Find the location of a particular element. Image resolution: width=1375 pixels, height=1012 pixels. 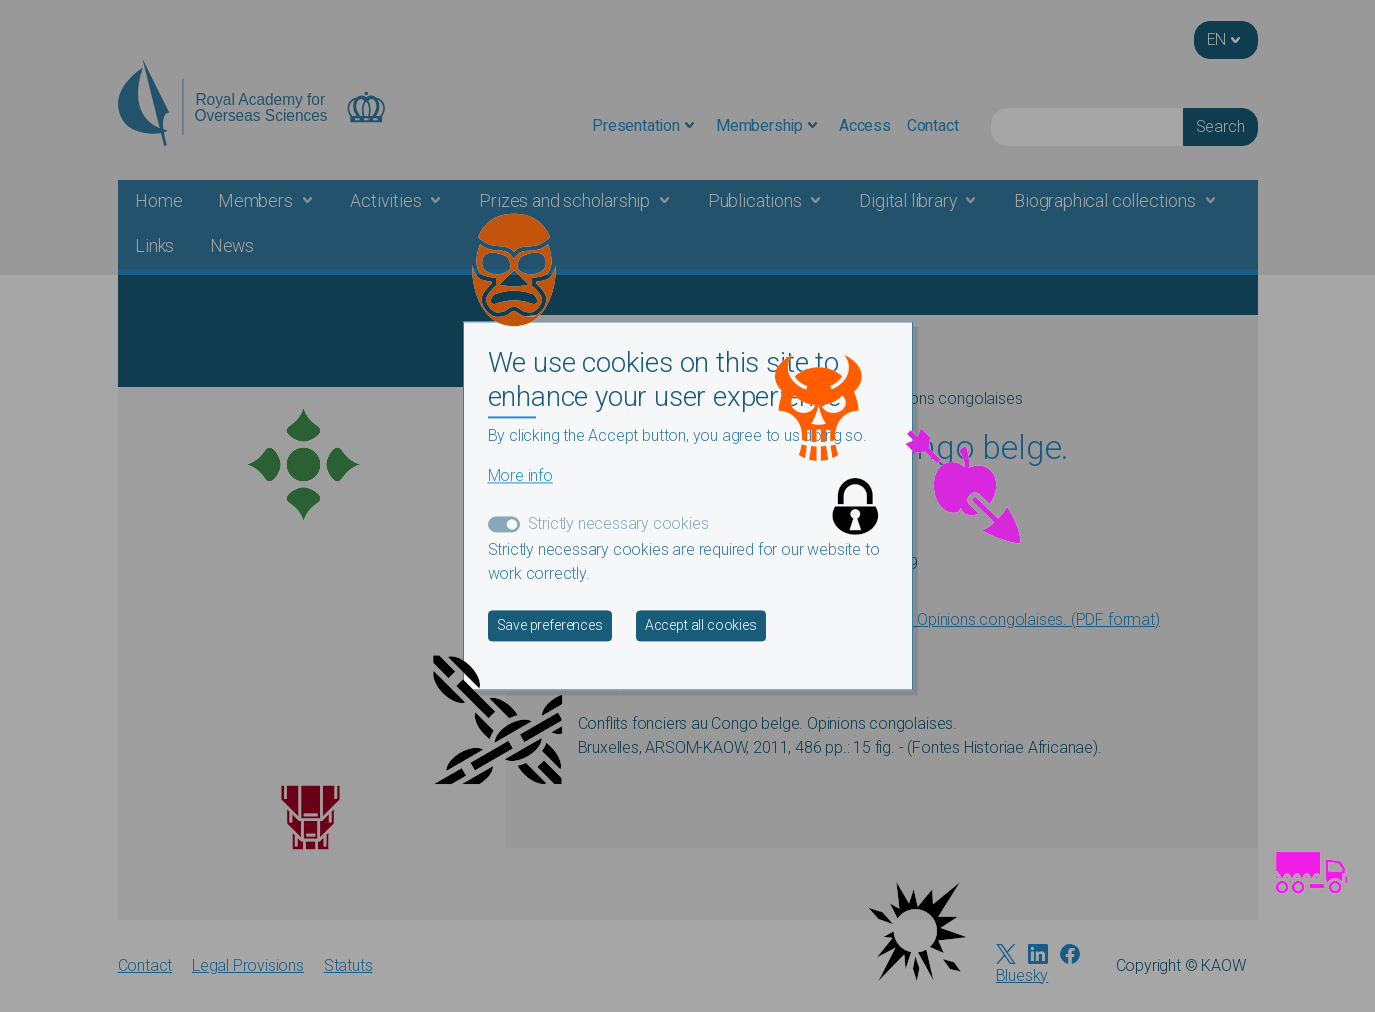

william tell archery achievement unlocked is located at coordinates (962, 486).